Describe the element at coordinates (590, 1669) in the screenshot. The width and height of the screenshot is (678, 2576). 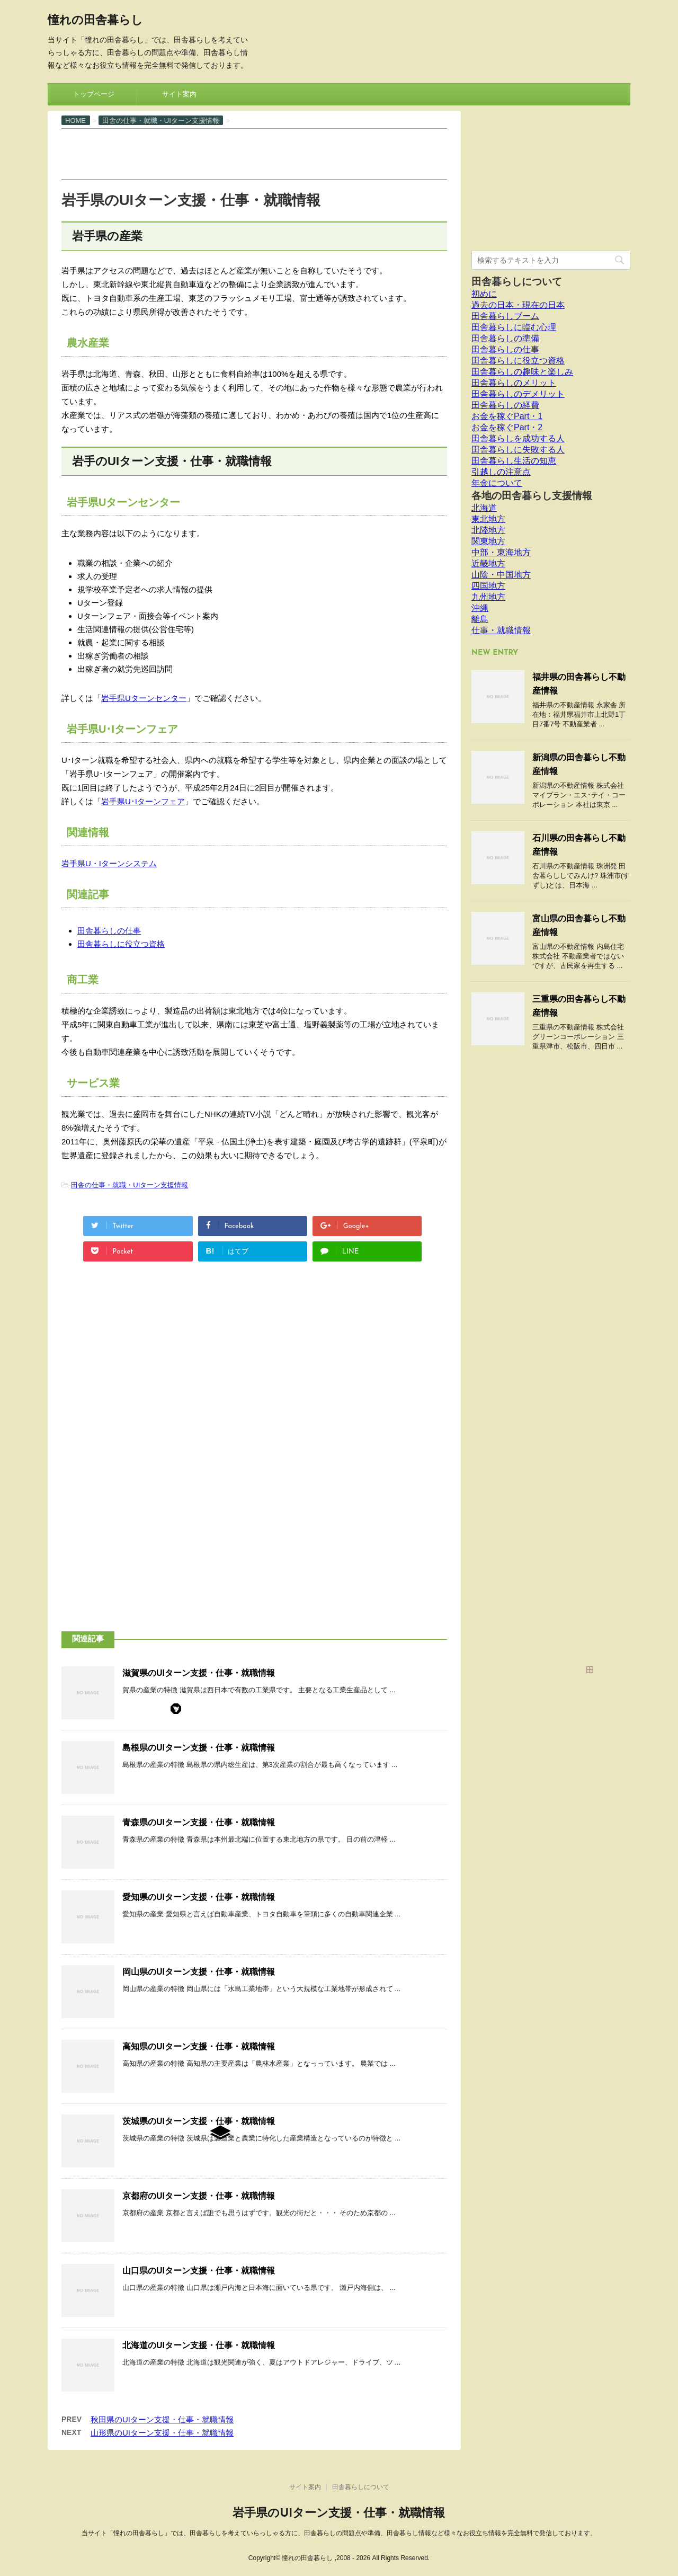
I see `sign in with Microsoft account` at that location.